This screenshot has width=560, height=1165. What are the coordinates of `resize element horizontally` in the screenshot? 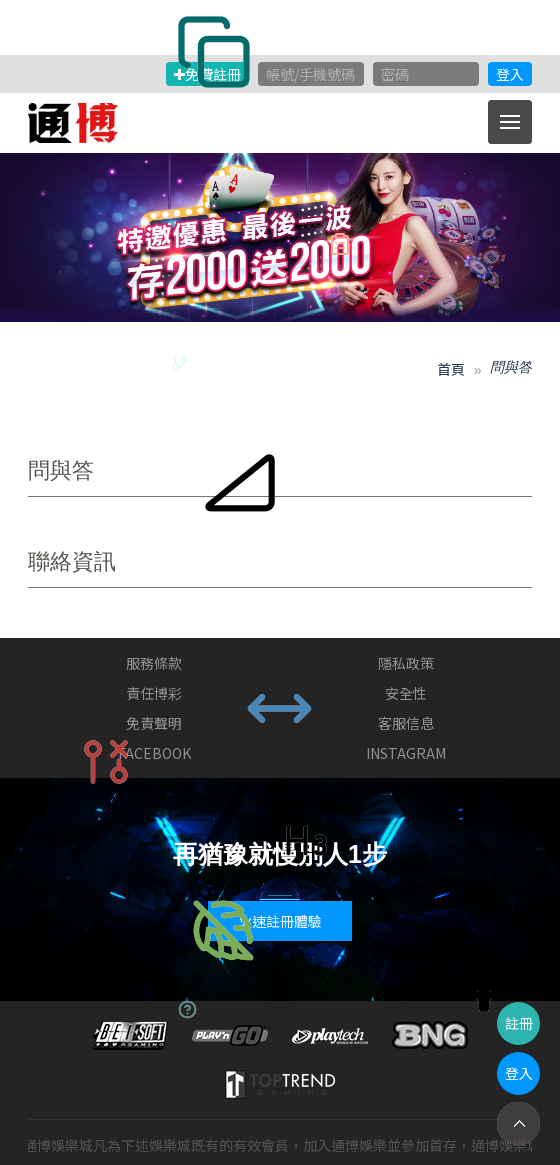 It's located at (279, 708).